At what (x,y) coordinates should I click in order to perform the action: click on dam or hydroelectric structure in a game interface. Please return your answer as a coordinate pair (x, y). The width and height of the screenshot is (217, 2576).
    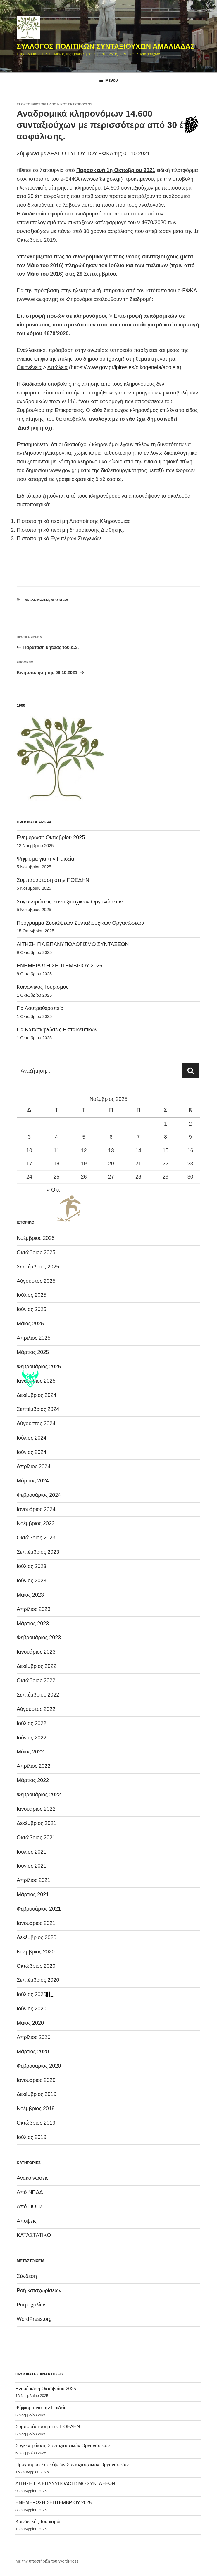
    Looking at the image, I should click on (49, 1993).